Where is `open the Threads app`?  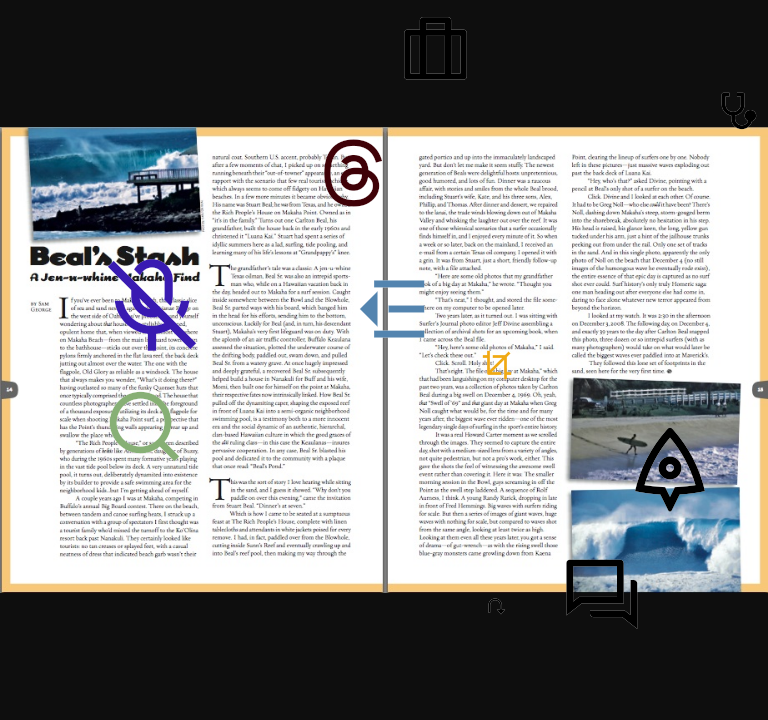 open the Threads app is located at coordinates (353, 173).